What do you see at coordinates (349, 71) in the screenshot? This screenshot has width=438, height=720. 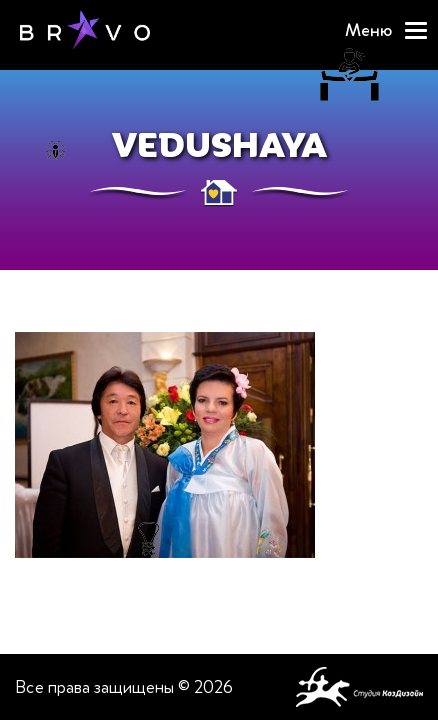 I see `flexibility or stretching exercise option` at bounding box center [349, 71].